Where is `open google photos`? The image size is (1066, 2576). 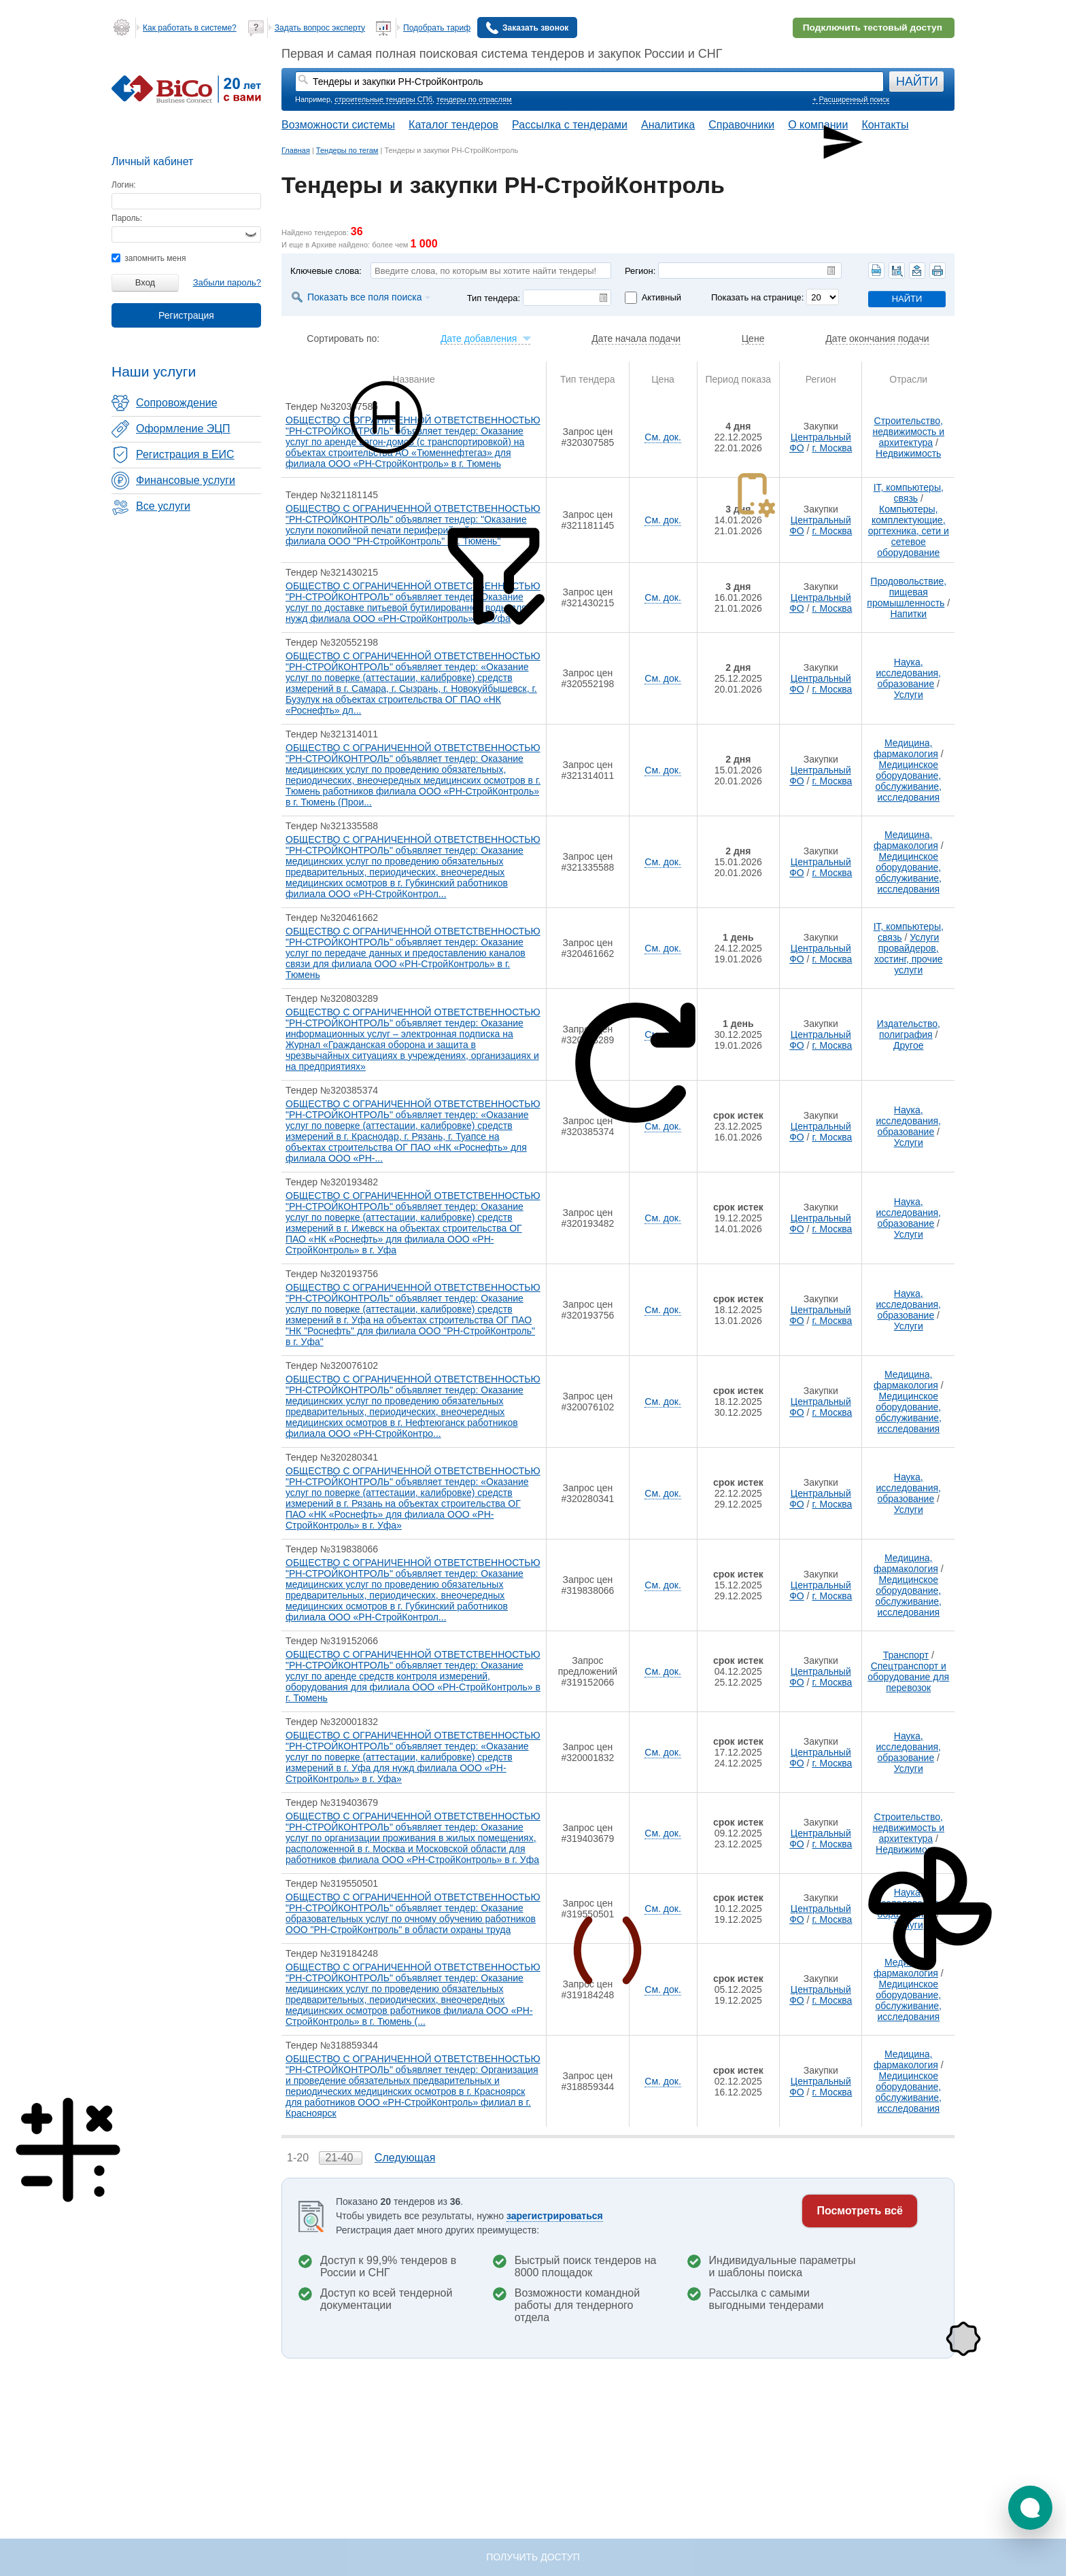 open google photos is located at coordinates (930, 1909).